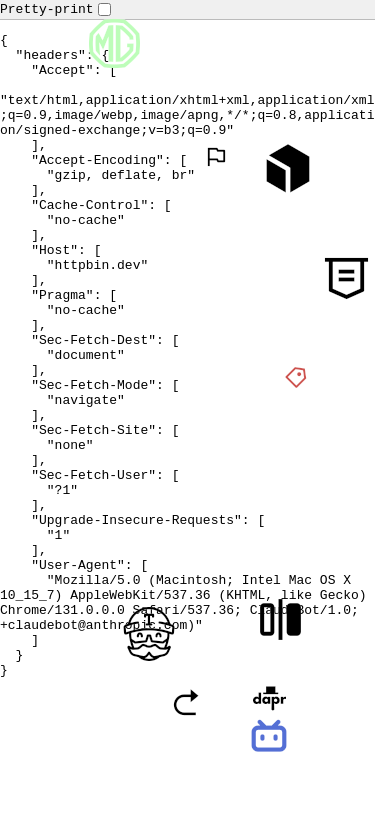 This screenshot has width=375, height=820. Describe the element at coordinates (280, 619) in the screenshot. I see `flip image horizontally` at that location.